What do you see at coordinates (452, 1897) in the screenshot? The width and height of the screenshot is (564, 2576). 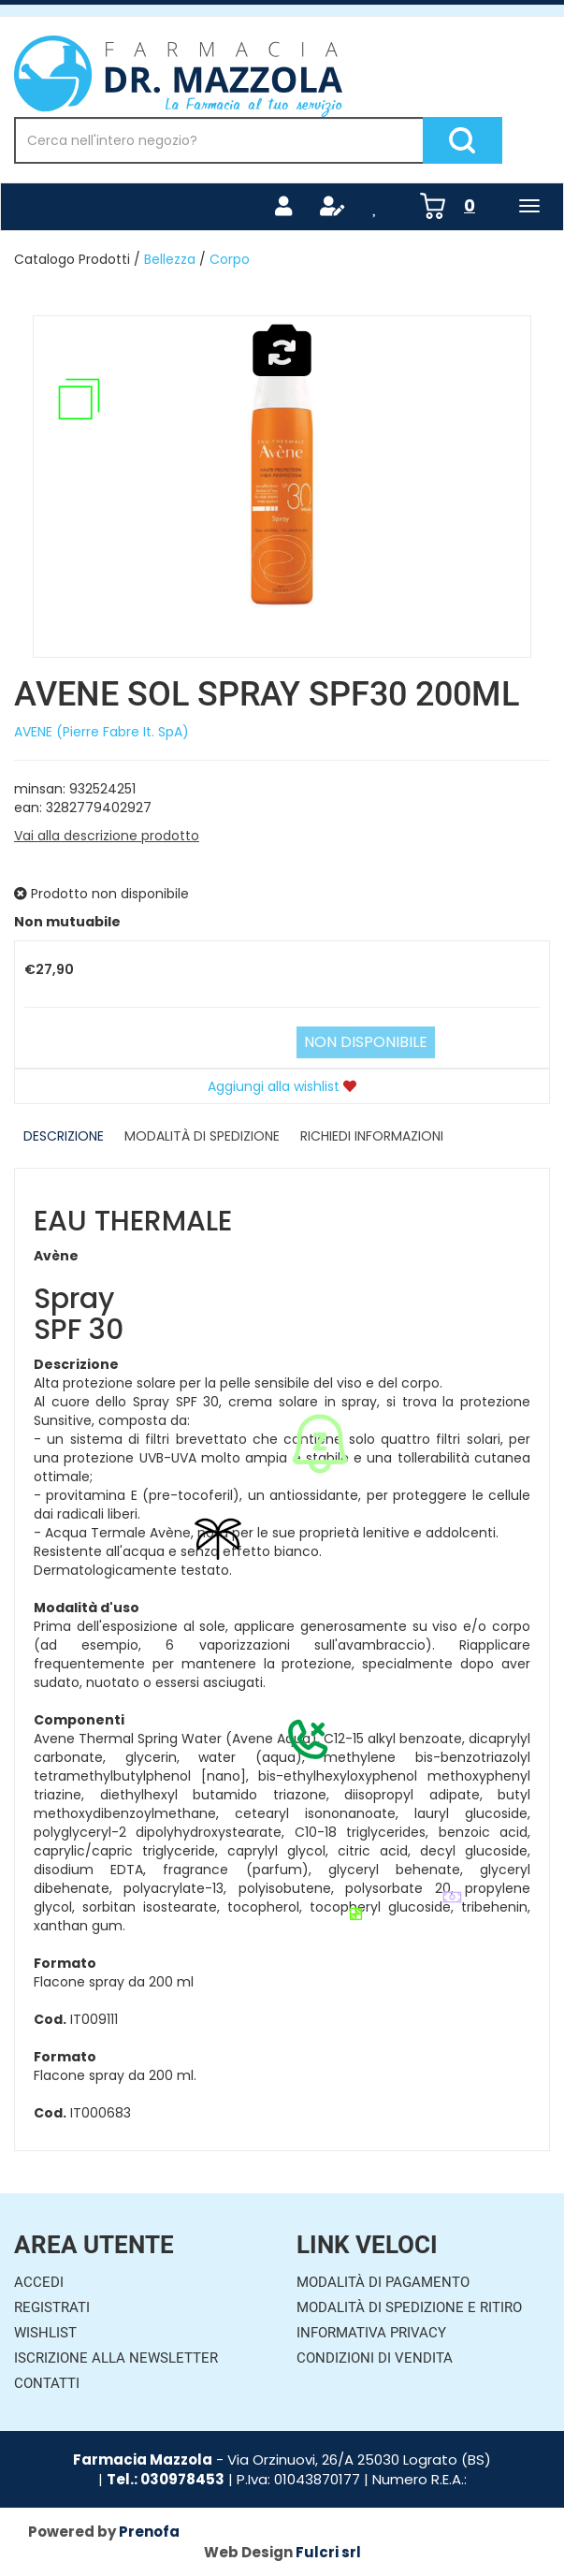 I see `view payment or billing information` at bounding box center [452, 1897].